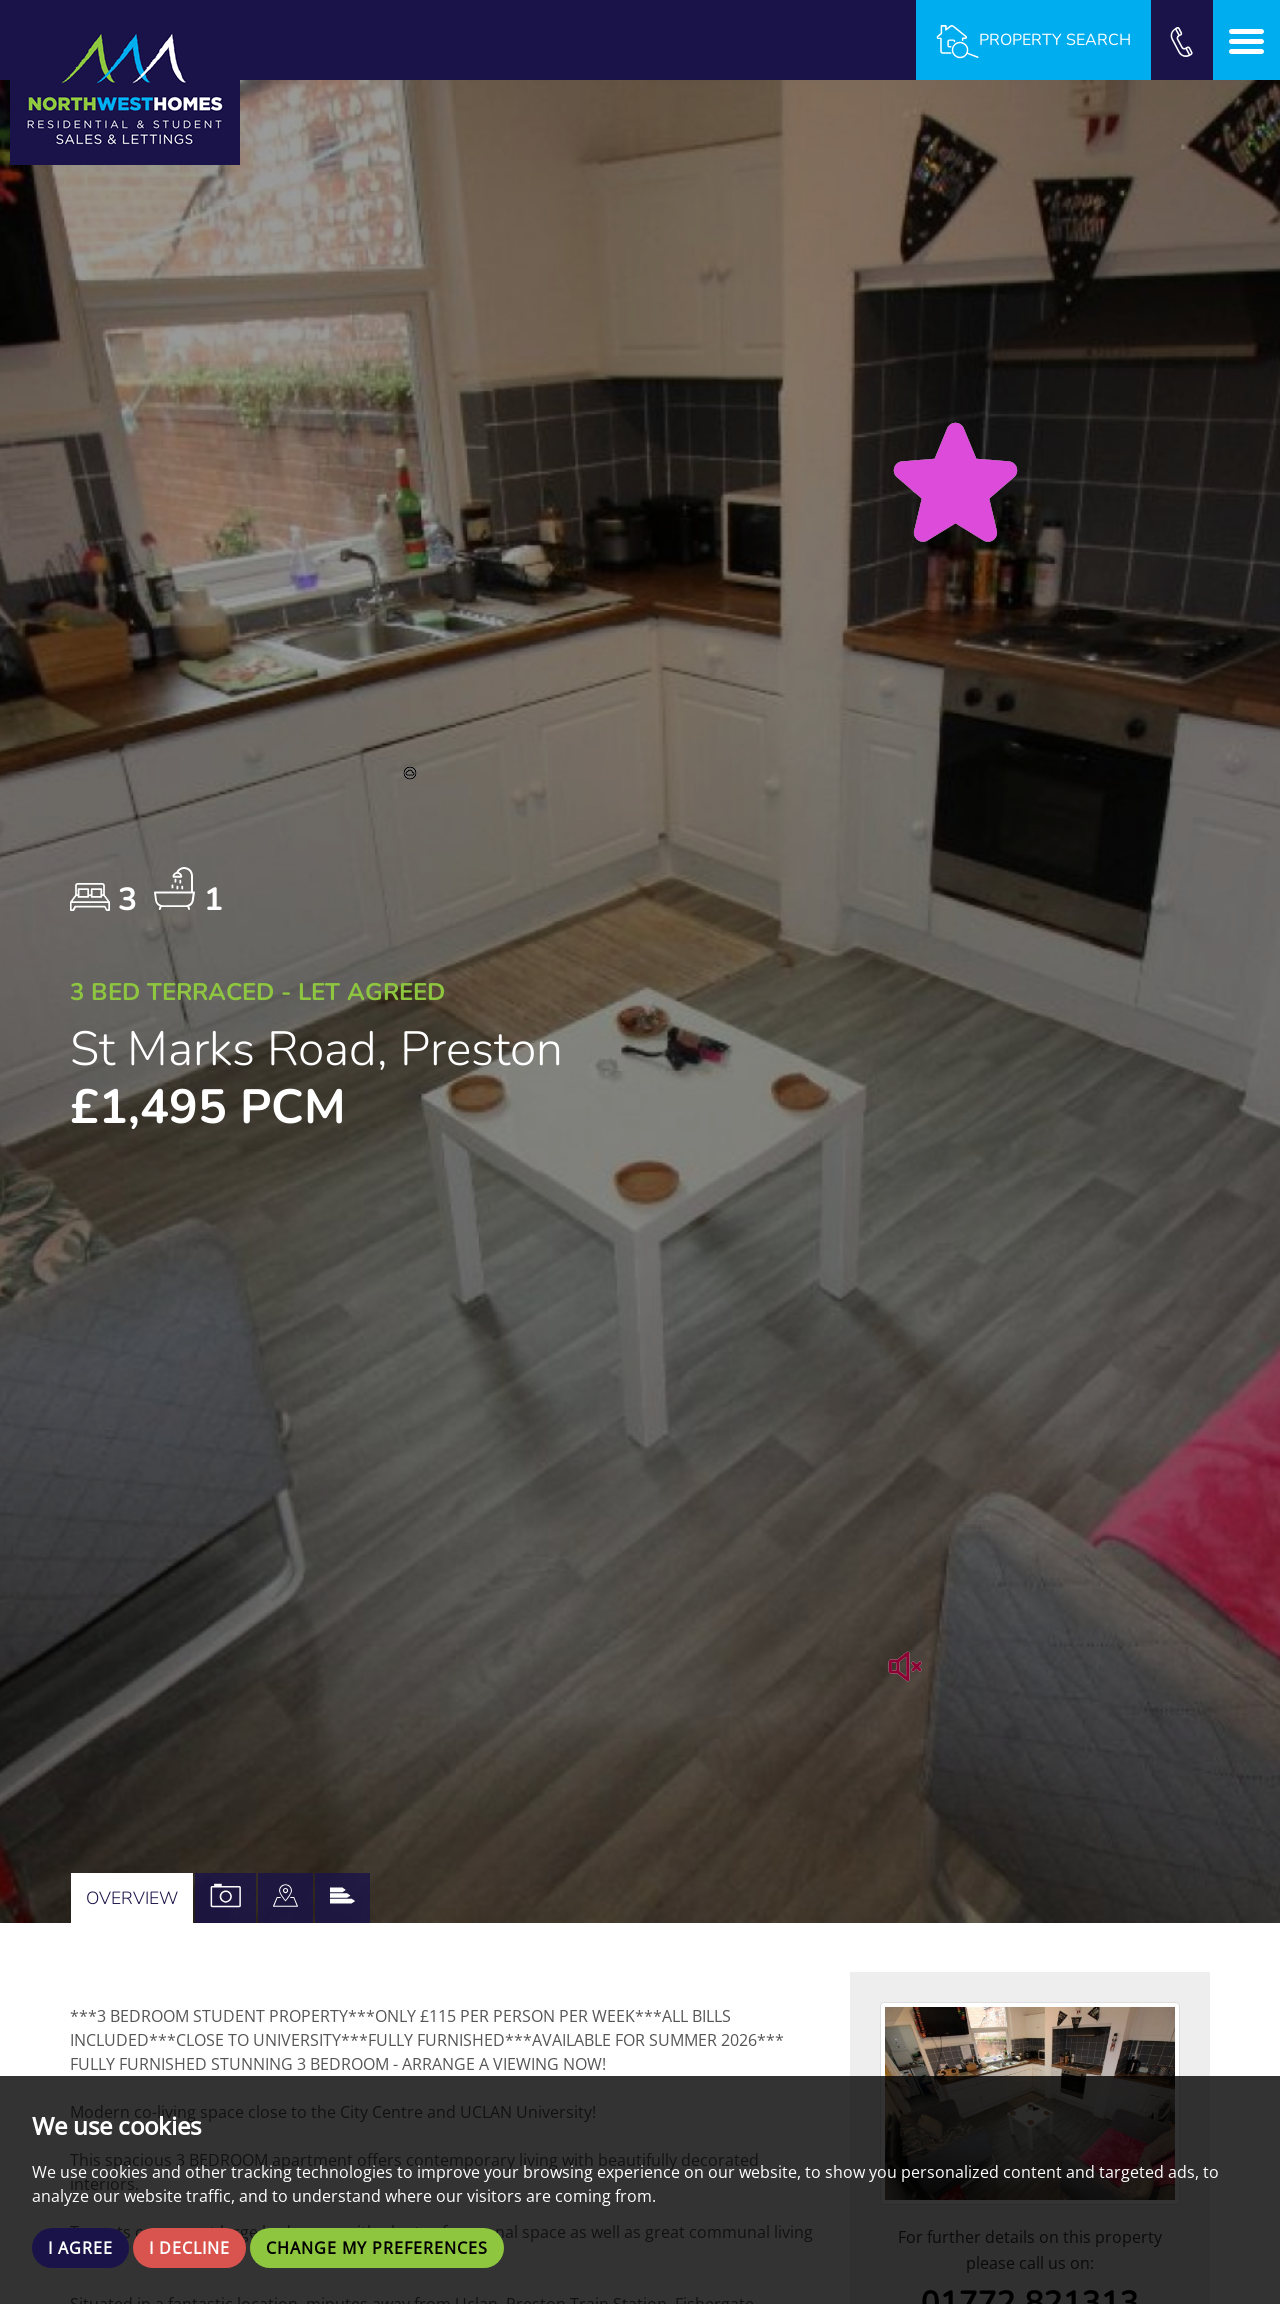 Image resolution: width=1280 pixels, height=2304 pixels. I want to click on access cloud storage, so click(410, 773).